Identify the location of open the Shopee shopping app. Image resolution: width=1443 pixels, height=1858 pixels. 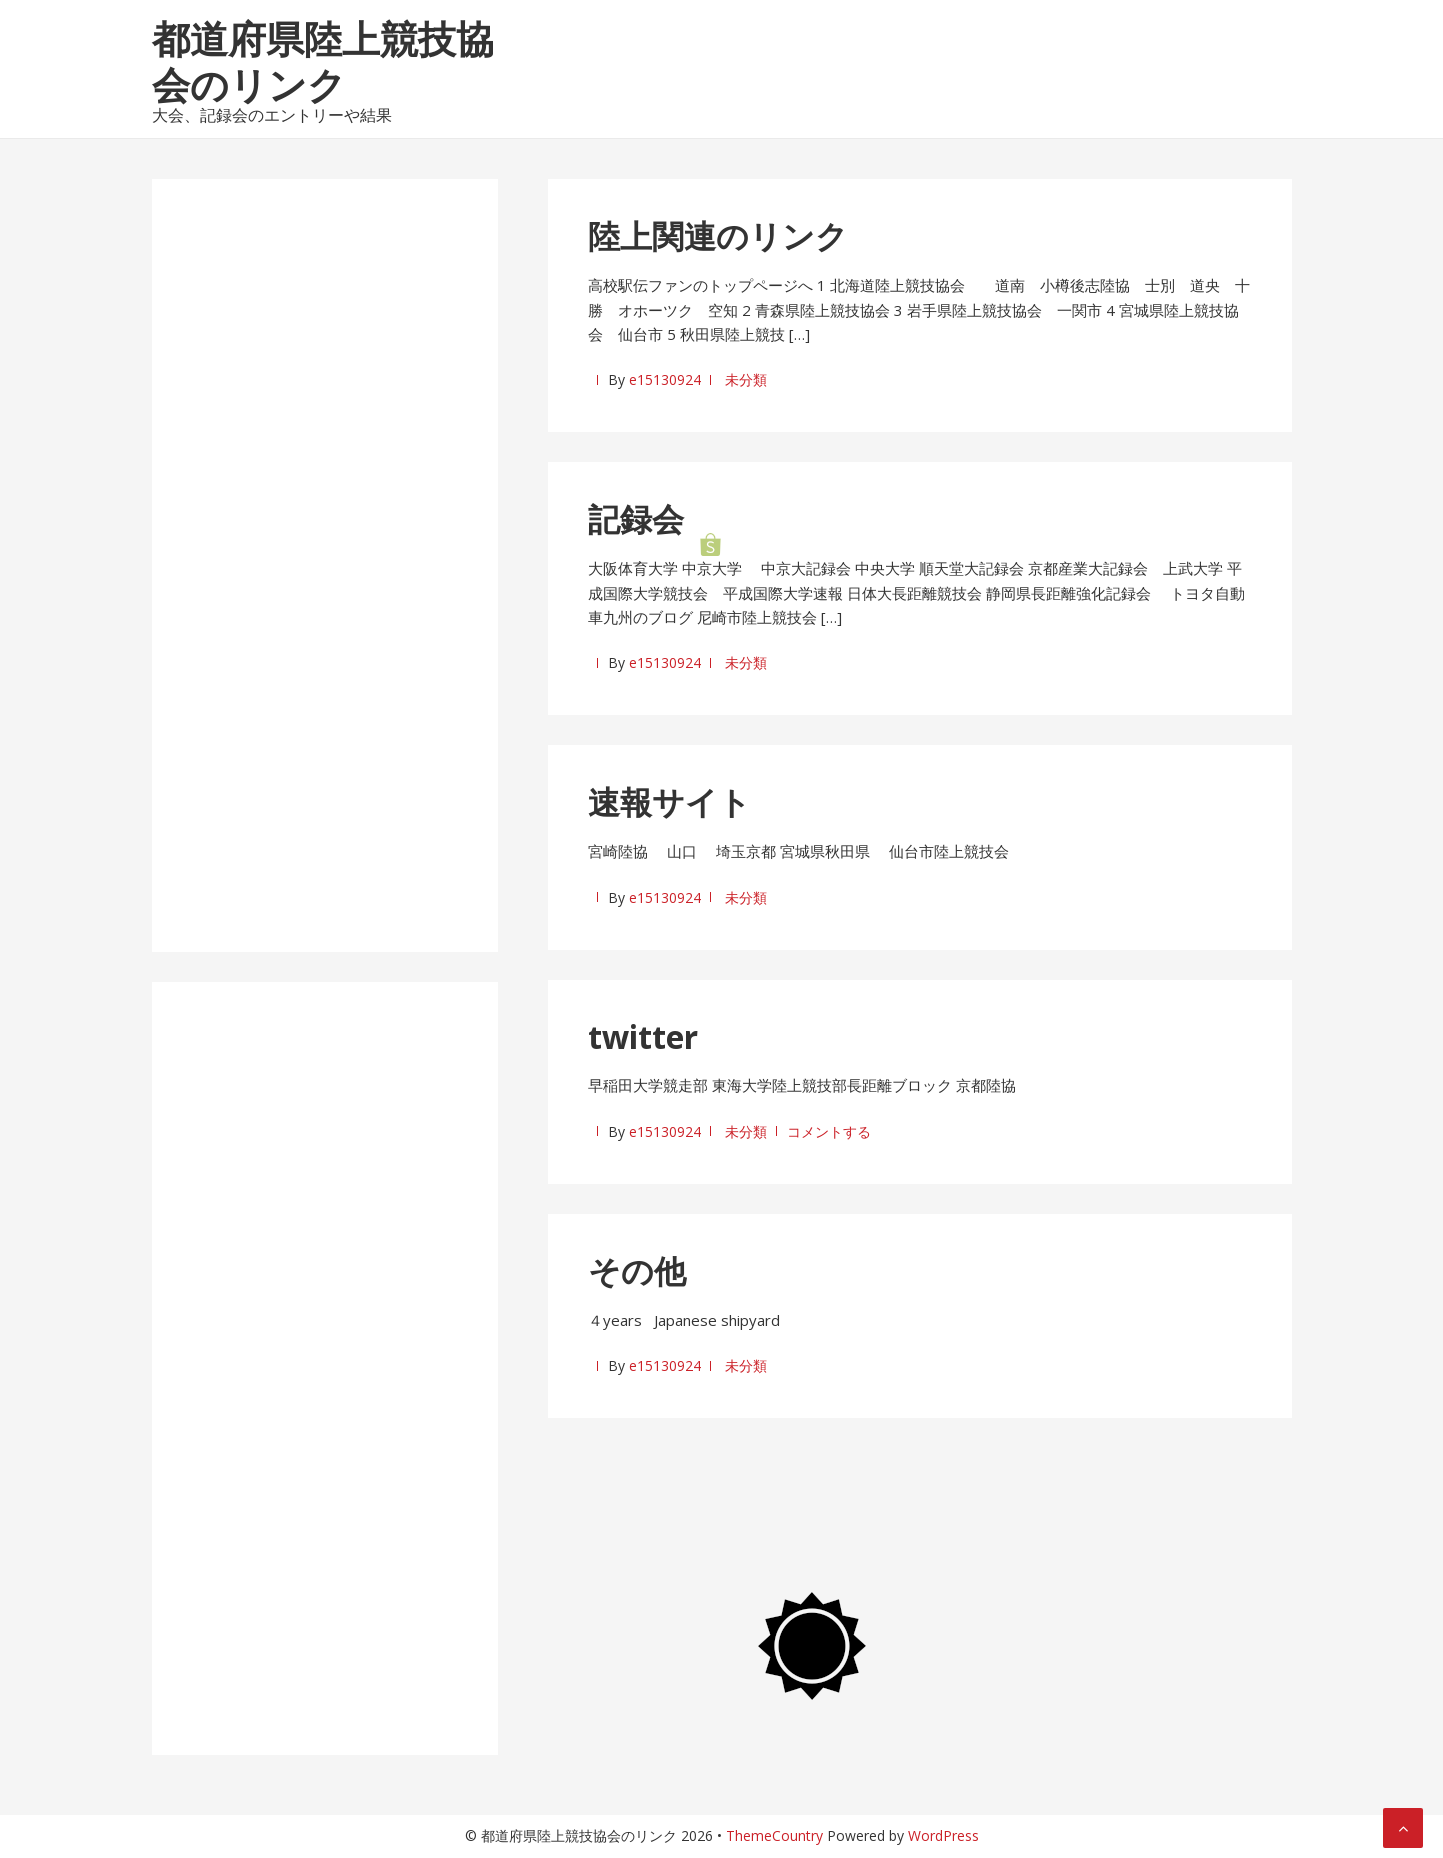
(710, 544).